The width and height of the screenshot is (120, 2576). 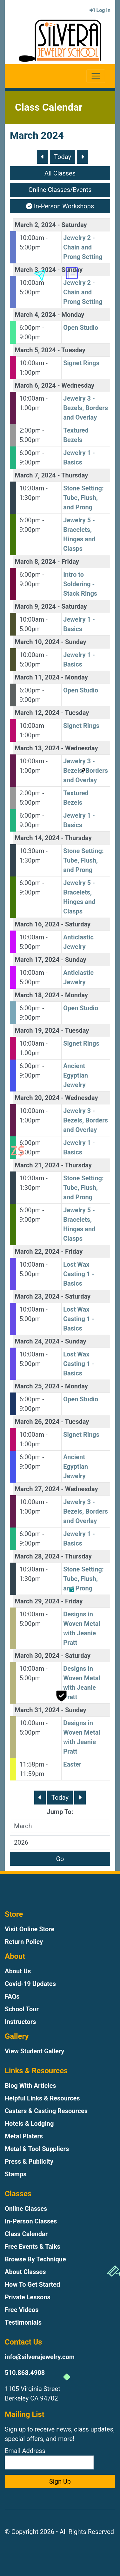 I want to click on open notebook or notes app, so click(x=72, y=273).